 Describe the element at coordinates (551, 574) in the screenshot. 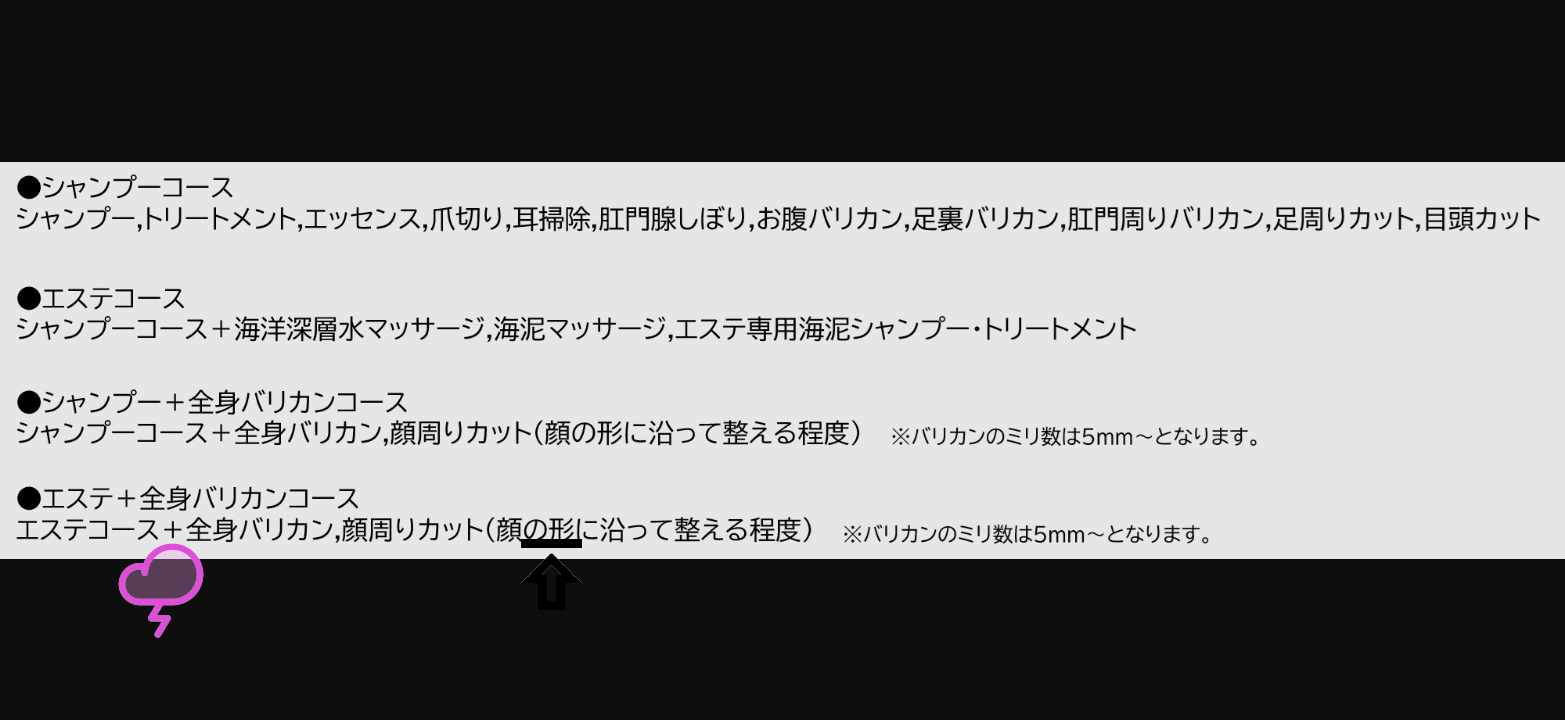

I see `publish or upload content` at that location.